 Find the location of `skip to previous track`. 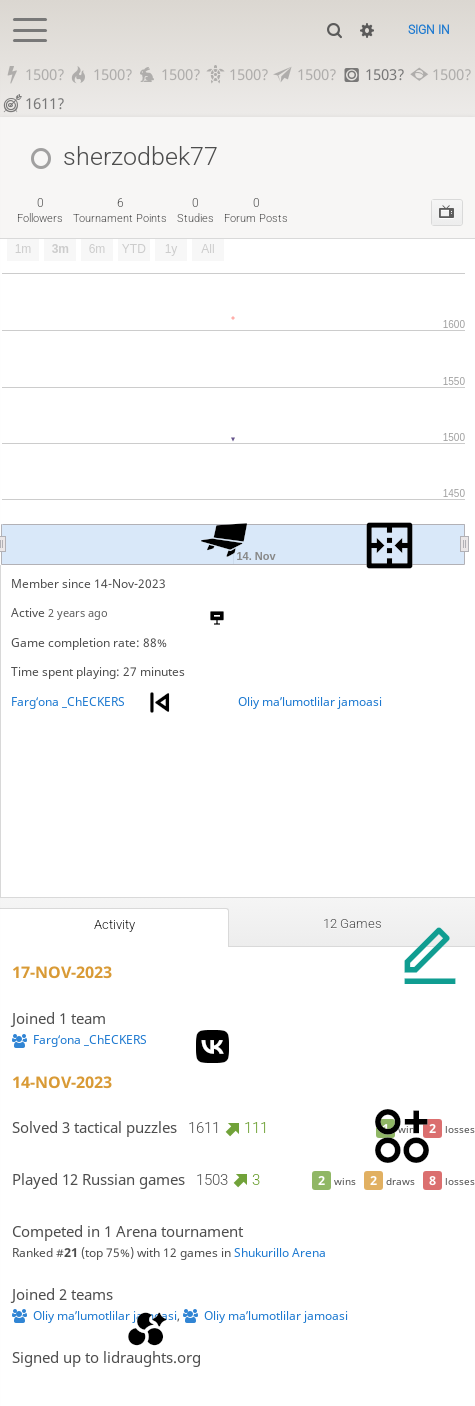

skip to previous track is located at coordinates (160, 702).